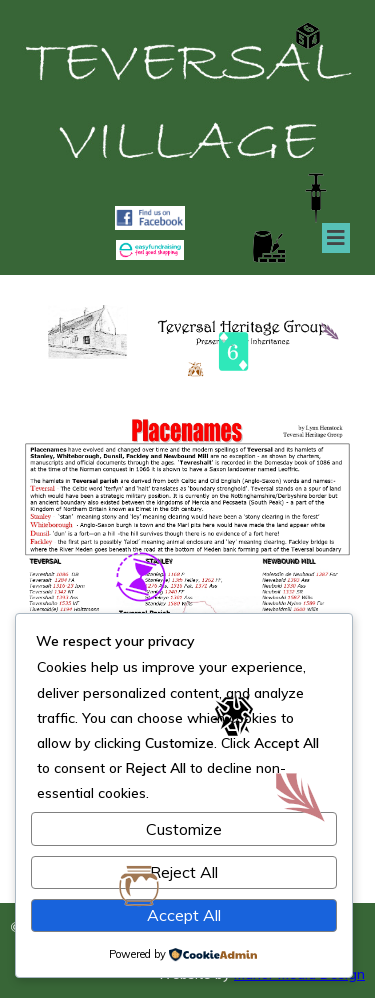 The width and height of the screenshot is (375, 998). Describe the element at coordinates (139, 886) in the screenshot. I see `view inventory or storage container` at that location.